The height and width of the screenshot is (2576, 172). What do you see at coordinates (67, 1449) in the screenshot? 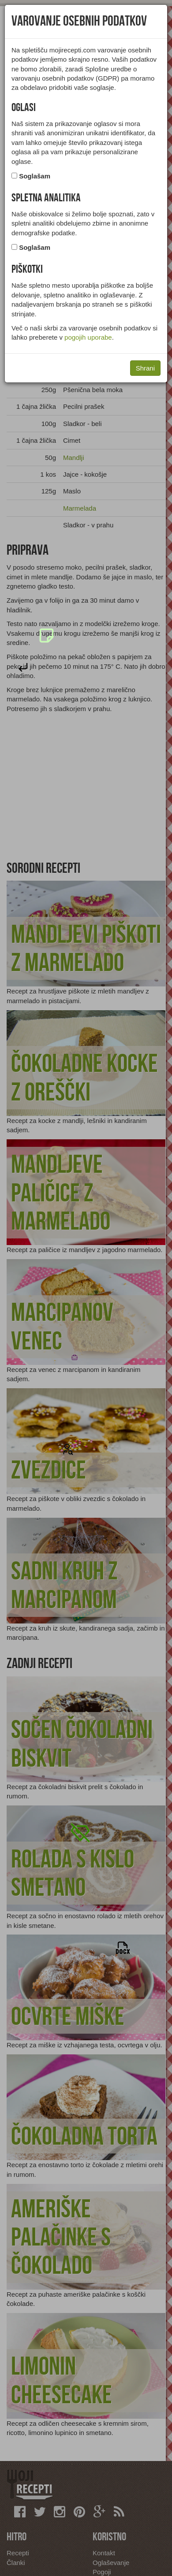
I see `search for a user or contact` at bounding box center [67, 1449].